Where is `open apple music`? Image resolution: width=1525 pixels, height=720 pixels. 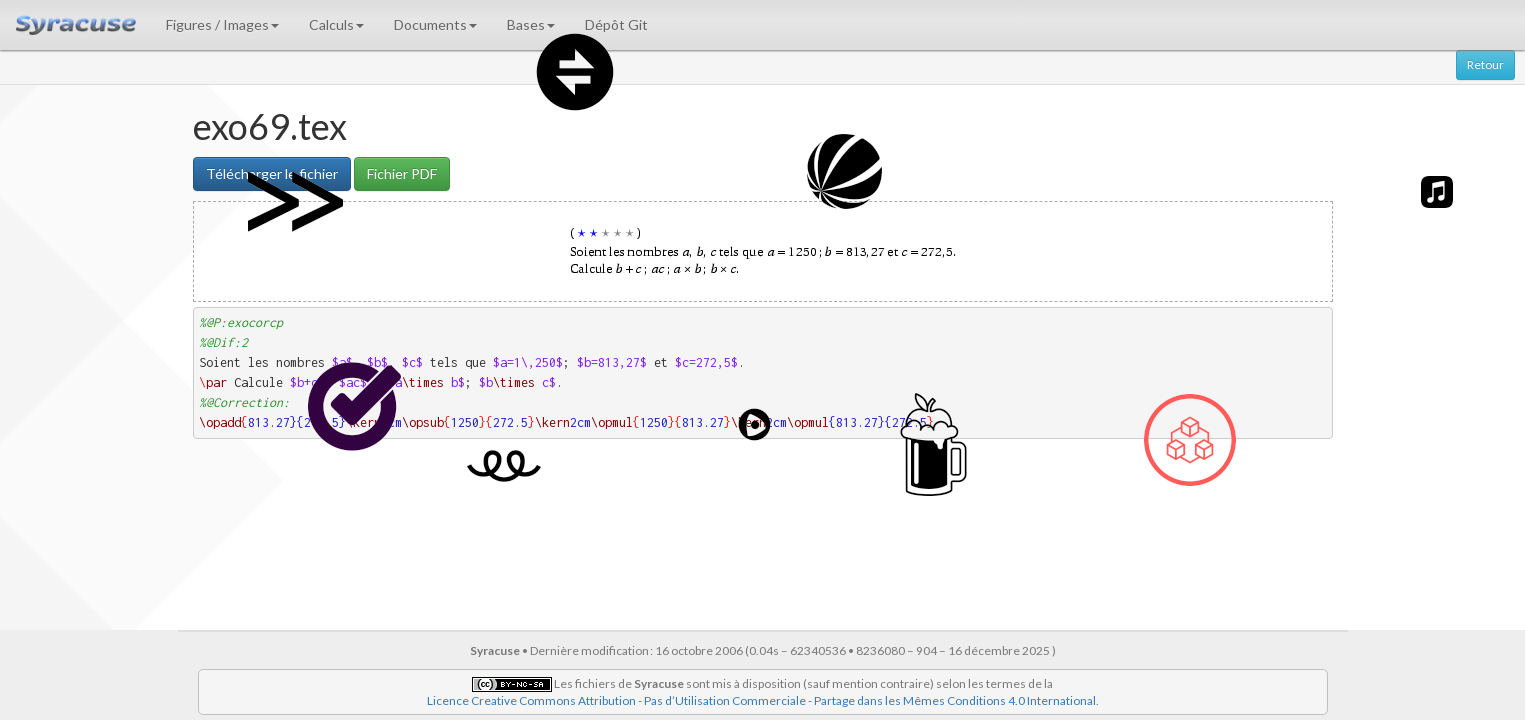 open apple music is located at coordinates (1437, 192).